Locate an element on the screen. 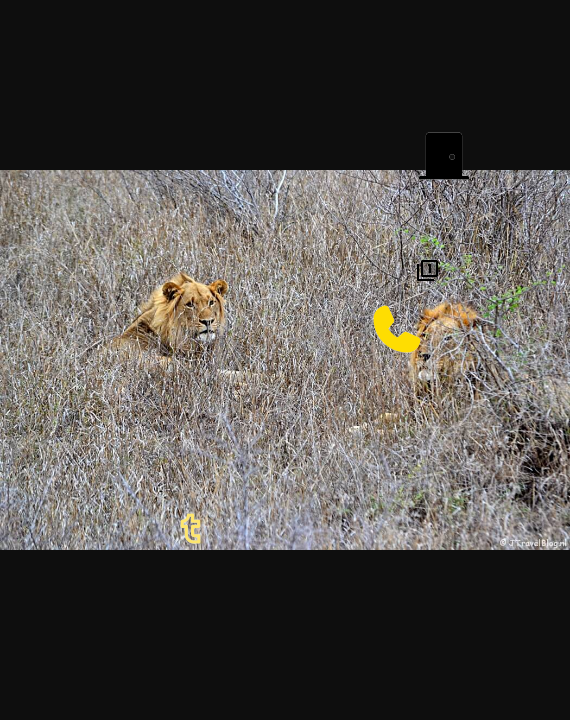  open tumblr app is located at coordinates (190, 528).